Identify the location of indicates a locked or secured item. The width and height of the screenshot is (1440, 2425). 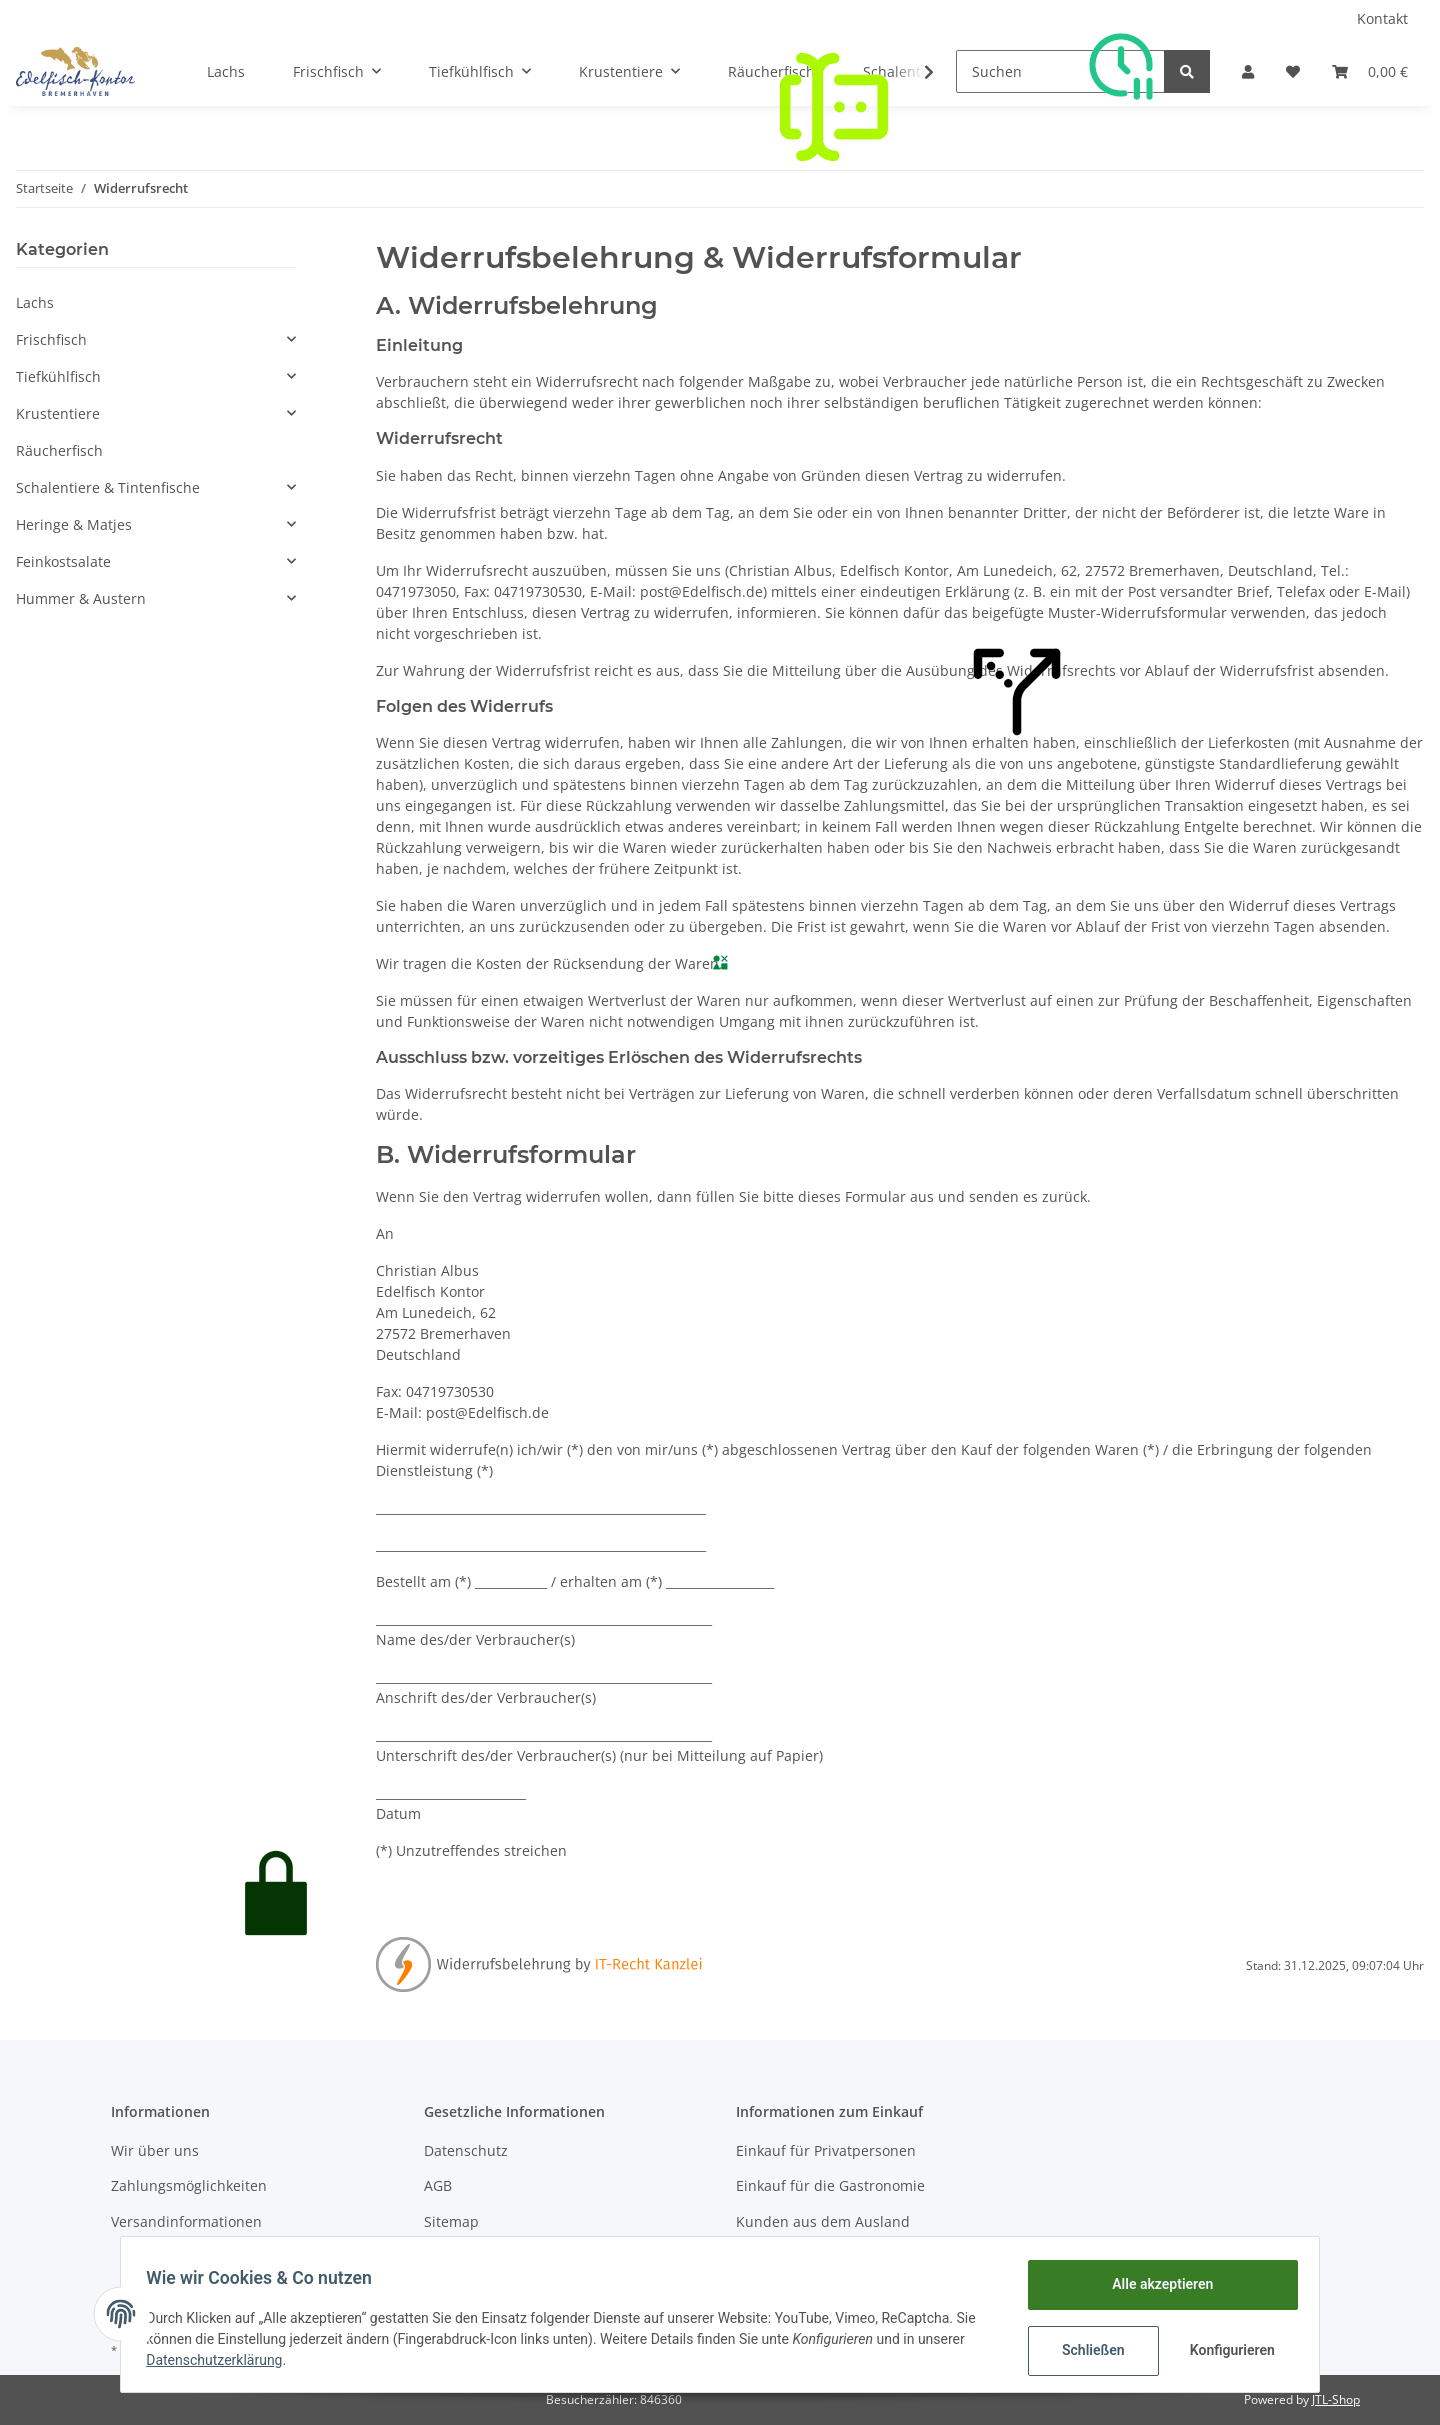
(276, 1893).